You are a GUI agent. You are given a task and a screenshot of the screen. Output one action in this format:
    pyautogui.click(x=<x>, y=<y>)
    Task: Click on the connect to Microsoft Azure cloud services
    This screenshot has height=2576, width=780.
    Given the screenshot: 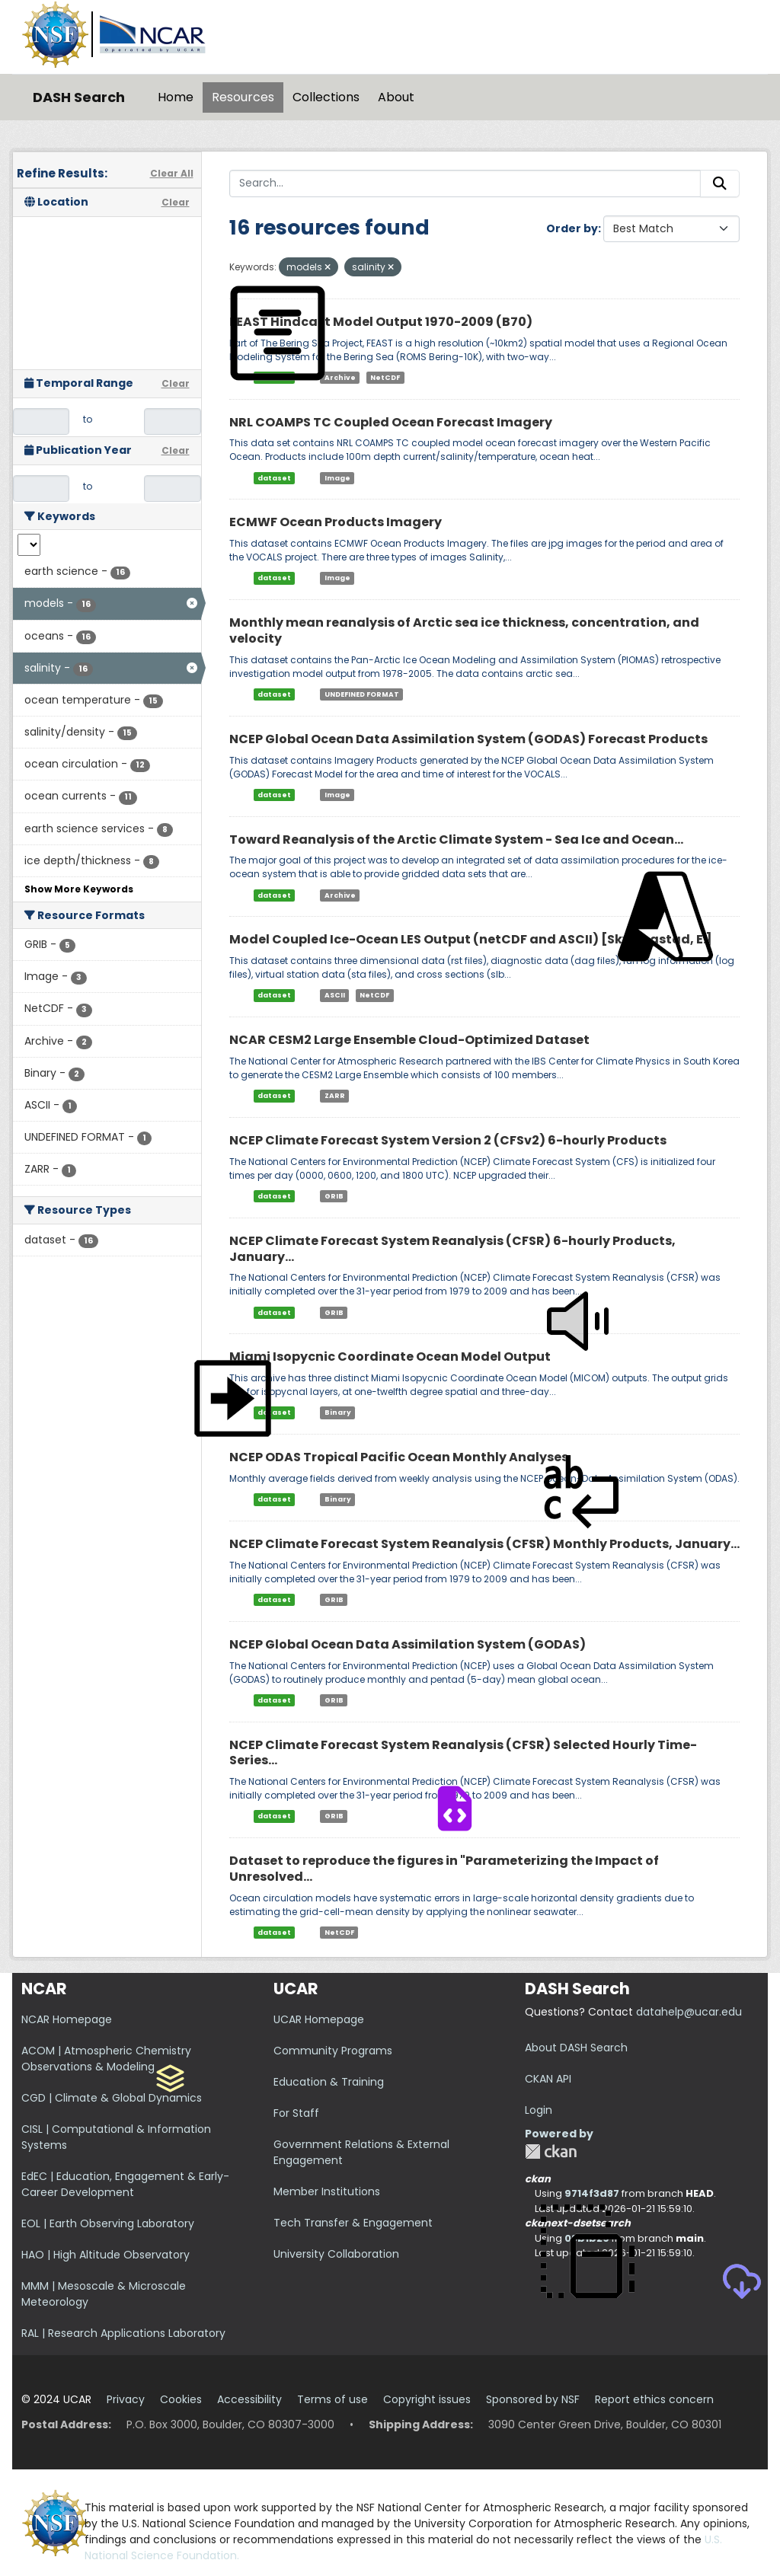 What is the action you would take?
    pyautogui.click(x=665, y=916)
    